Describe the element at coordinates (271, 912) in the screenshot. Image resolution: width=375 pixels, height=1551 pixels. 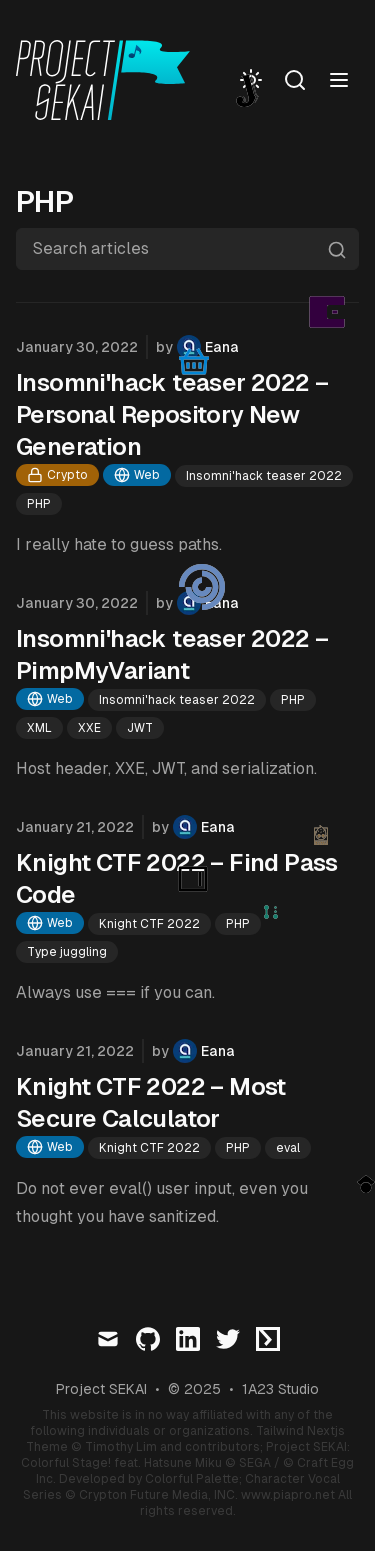
I see `indicates a draft pull request in a git repository` at that location.